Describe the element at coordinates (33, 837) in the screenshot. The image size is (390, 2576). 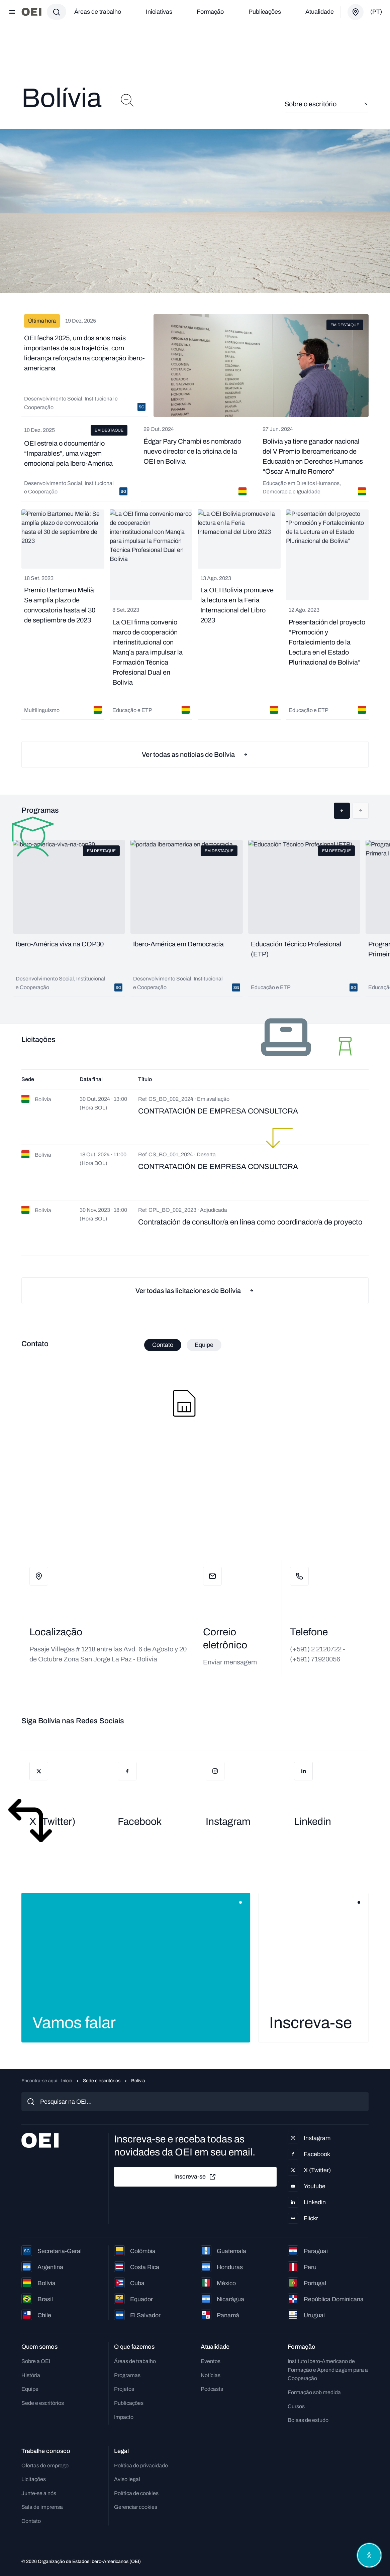
I see `view student profile` at that location.